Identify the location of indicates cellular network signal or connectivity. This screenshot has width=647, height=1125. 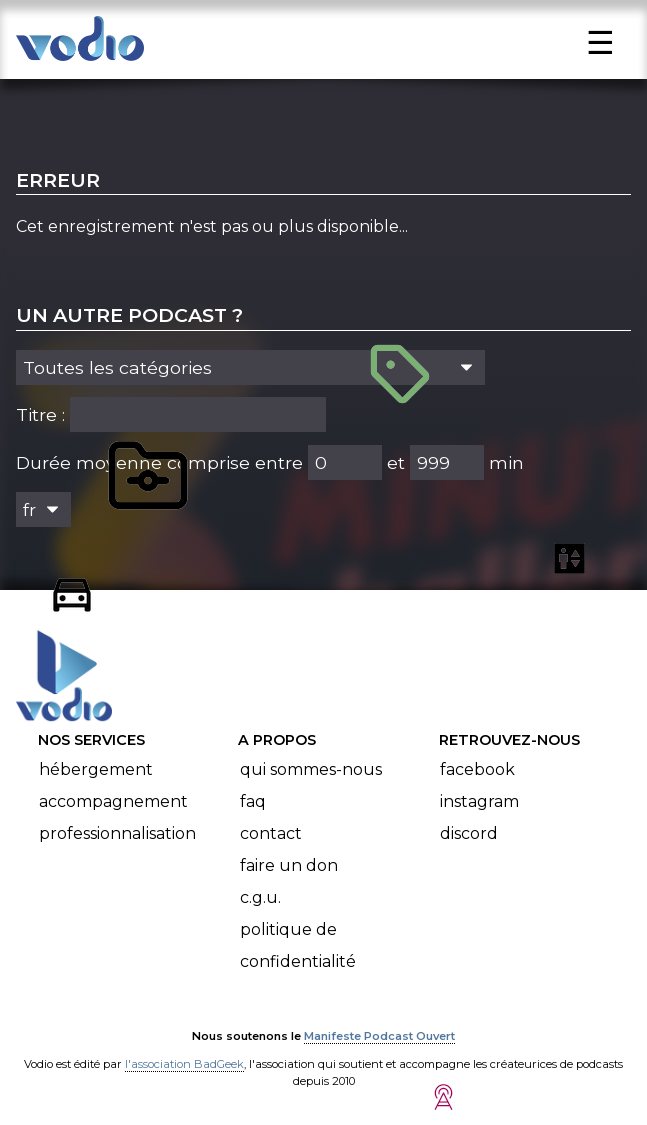
(443, 1097).